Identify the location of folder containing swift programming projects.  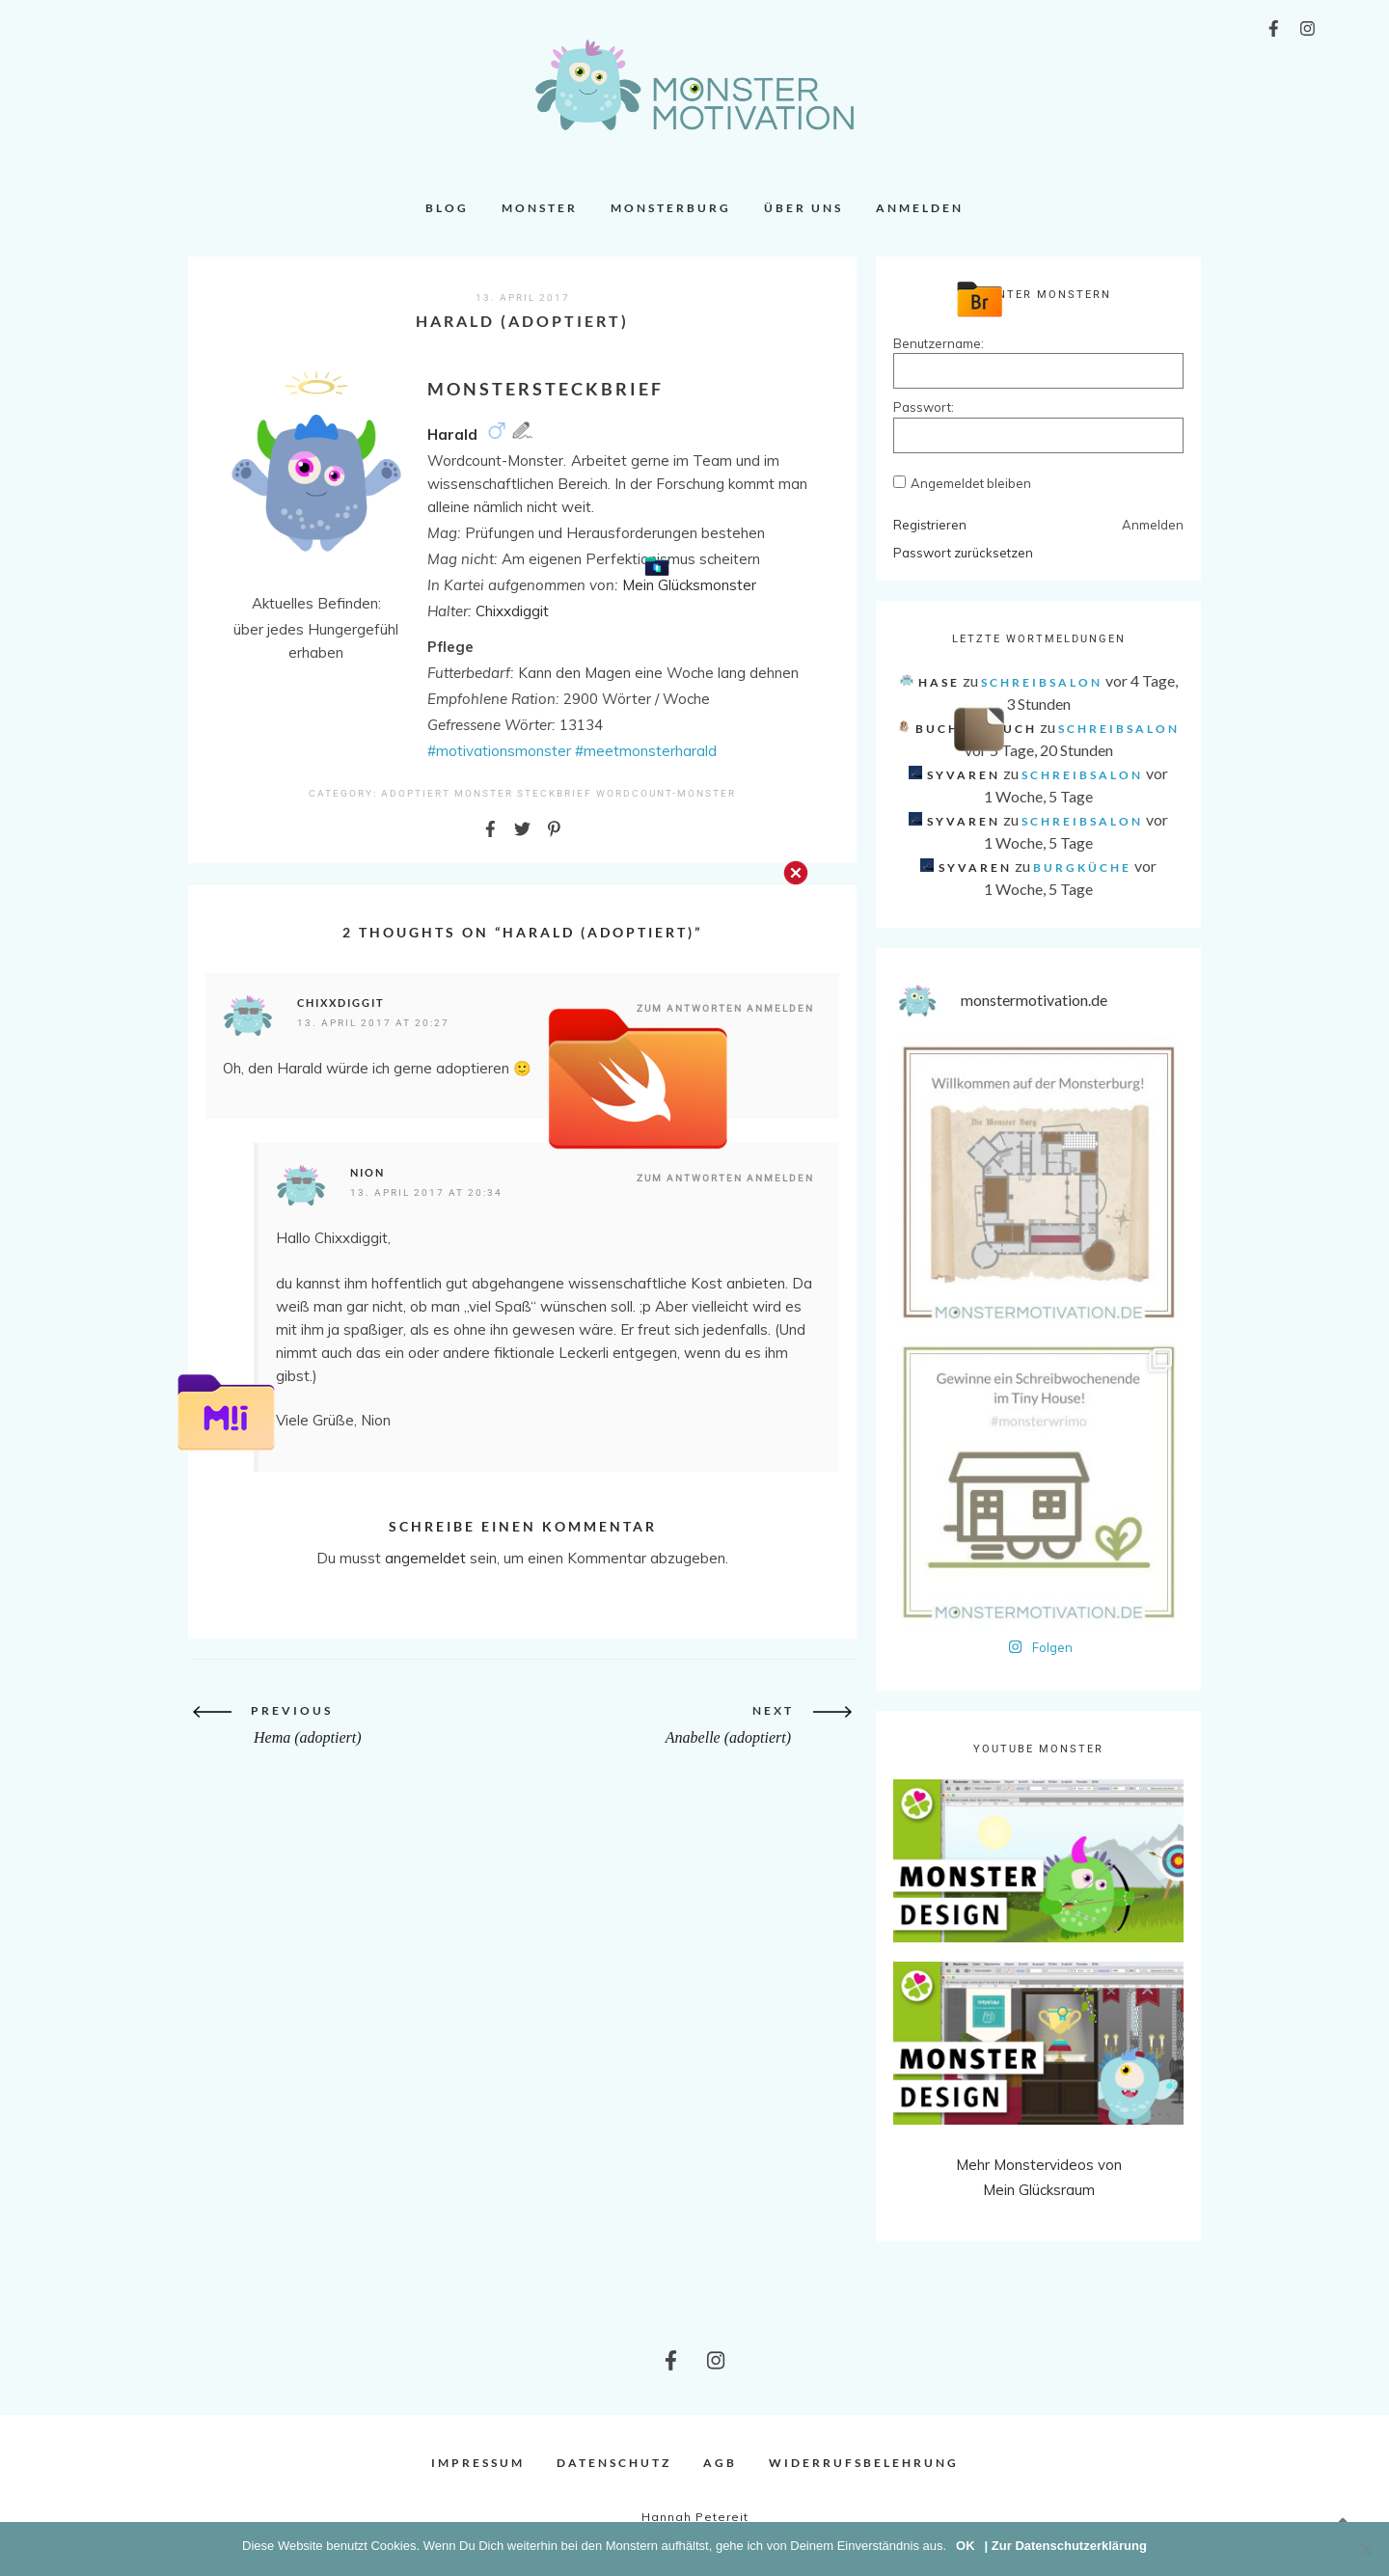
(637, 1083).